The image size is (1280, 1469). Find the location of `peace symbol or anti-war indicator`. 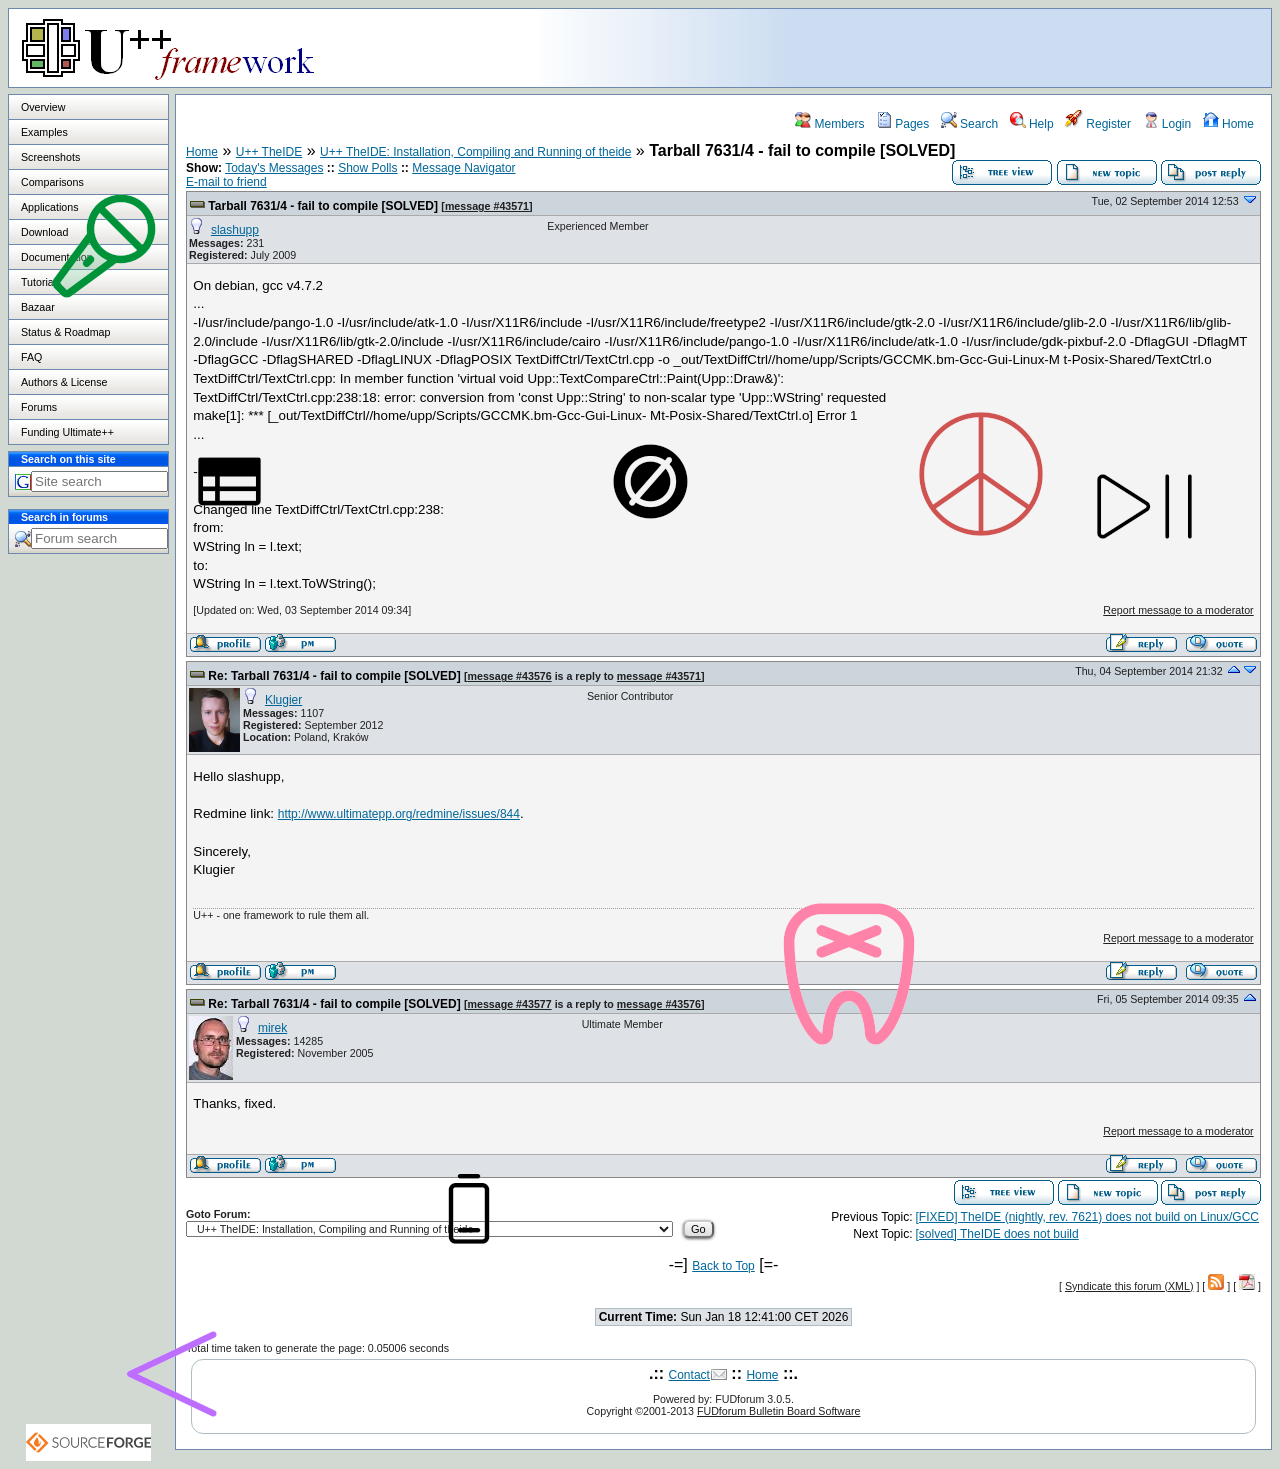

peace symbol or anti-war indicator is located at coordinates (981, 474).